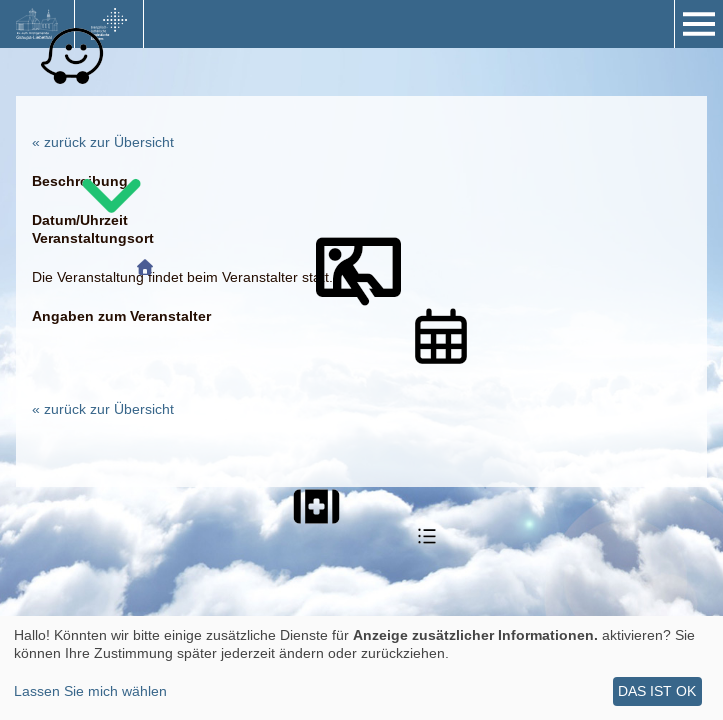  I want to click on navigate to home screen, so click(145, 267).